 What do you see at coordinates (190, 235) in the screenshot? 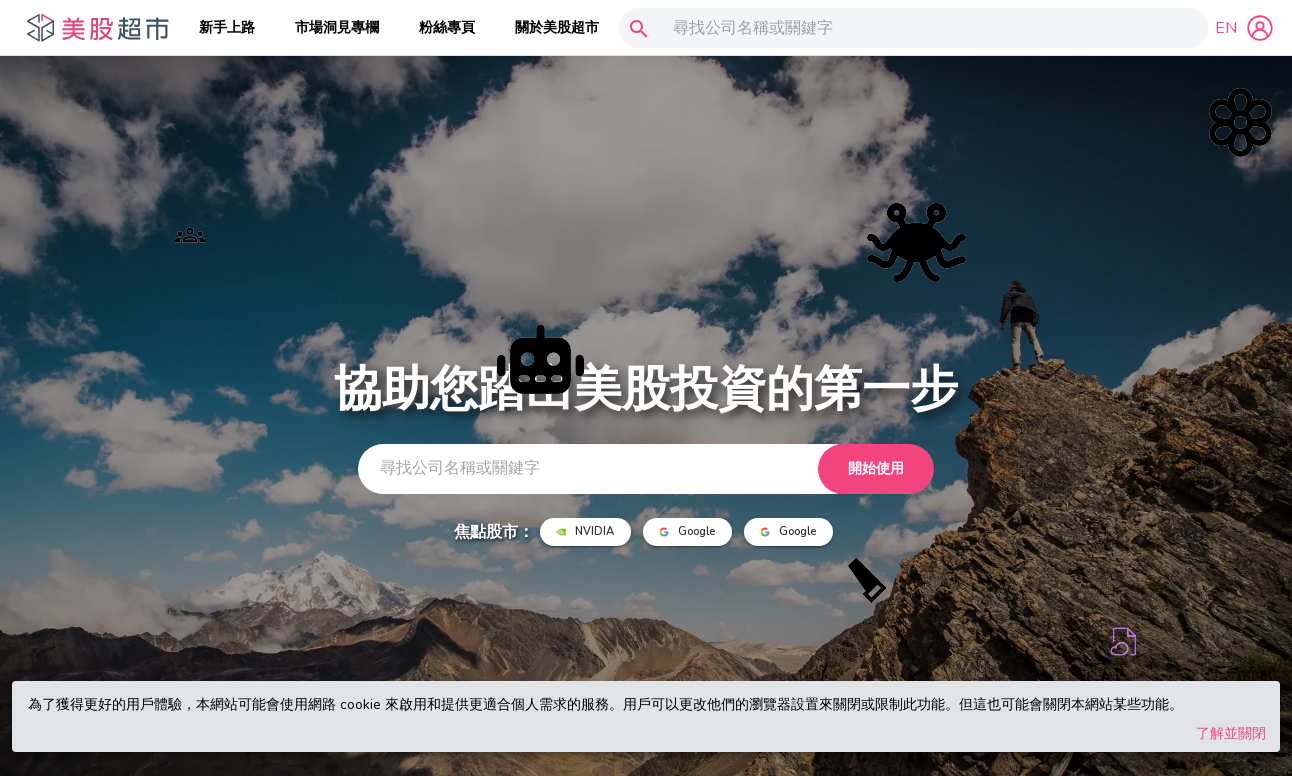
I see `view or manage groups` at bounding box center [190, 235].